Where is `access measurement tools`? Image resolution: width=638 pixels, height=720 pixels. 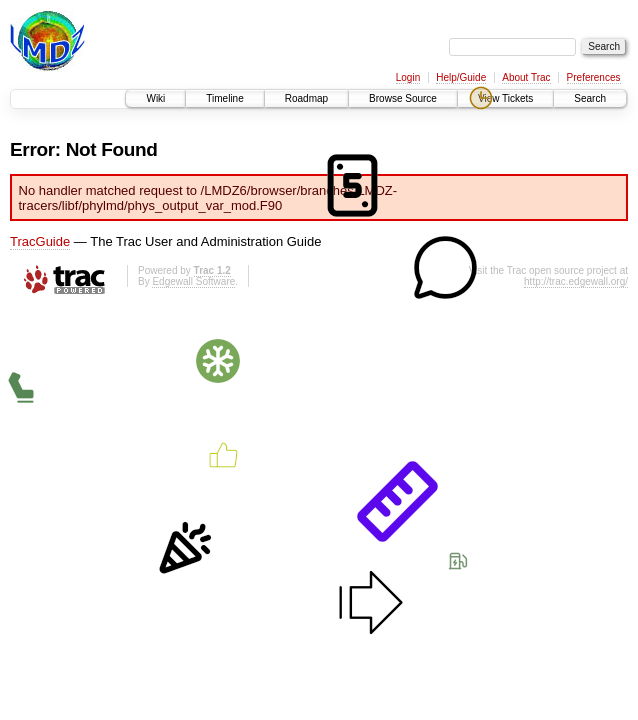 access measurement tools is located at coordinates (397, 501).